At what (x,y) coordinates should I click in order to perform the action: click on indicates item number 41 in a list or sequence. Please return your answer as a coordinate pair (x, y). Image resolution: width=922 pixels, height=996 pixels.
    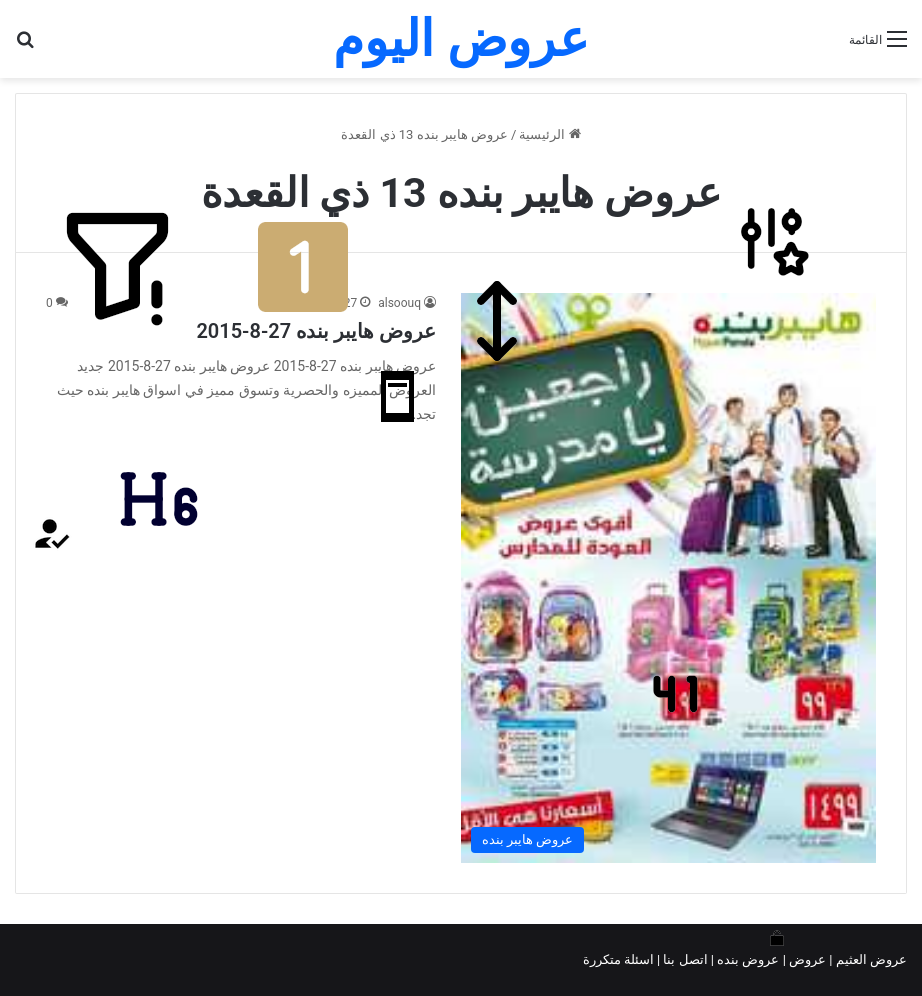
    Looking at the image, I should click on (679, 694).